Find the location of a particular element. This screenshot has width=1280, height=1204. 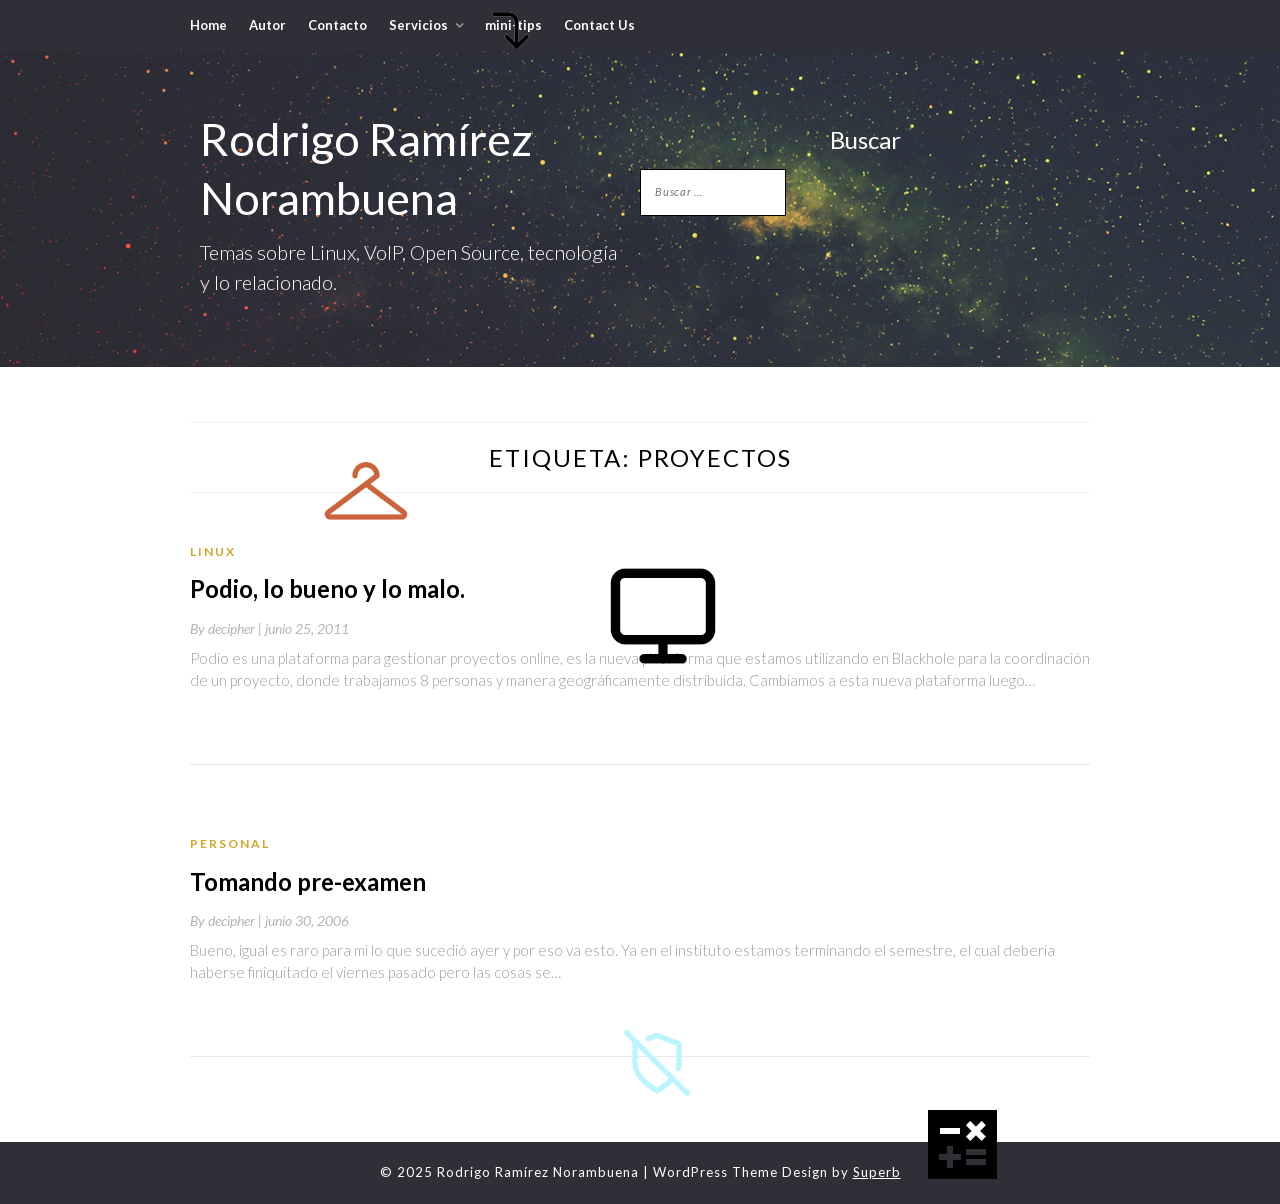

security or protection is disabled is located at coordinates (657, 1063).